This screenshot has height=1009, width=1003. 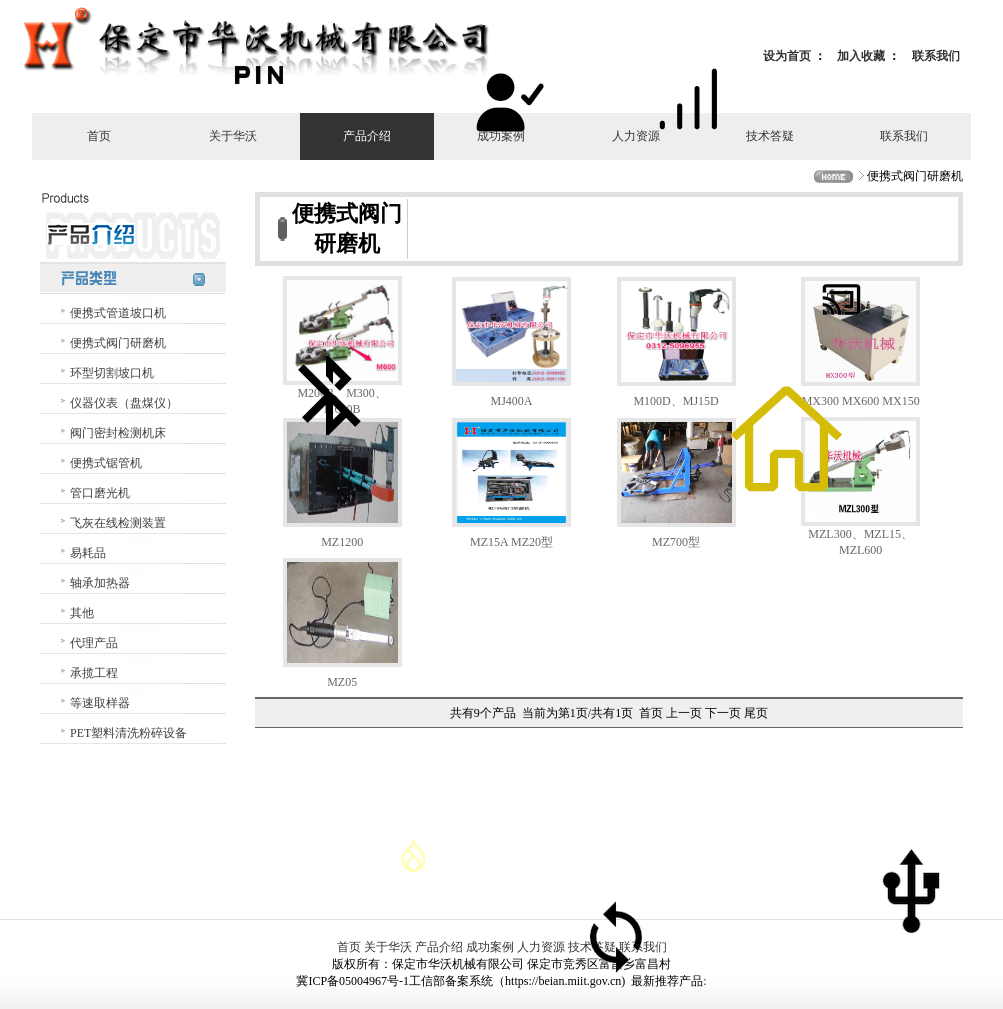 What do you see at coordinates (259, 75) in the screenshot?
I see `enter PIN code for parental controls` at bounding box center [259, 75].